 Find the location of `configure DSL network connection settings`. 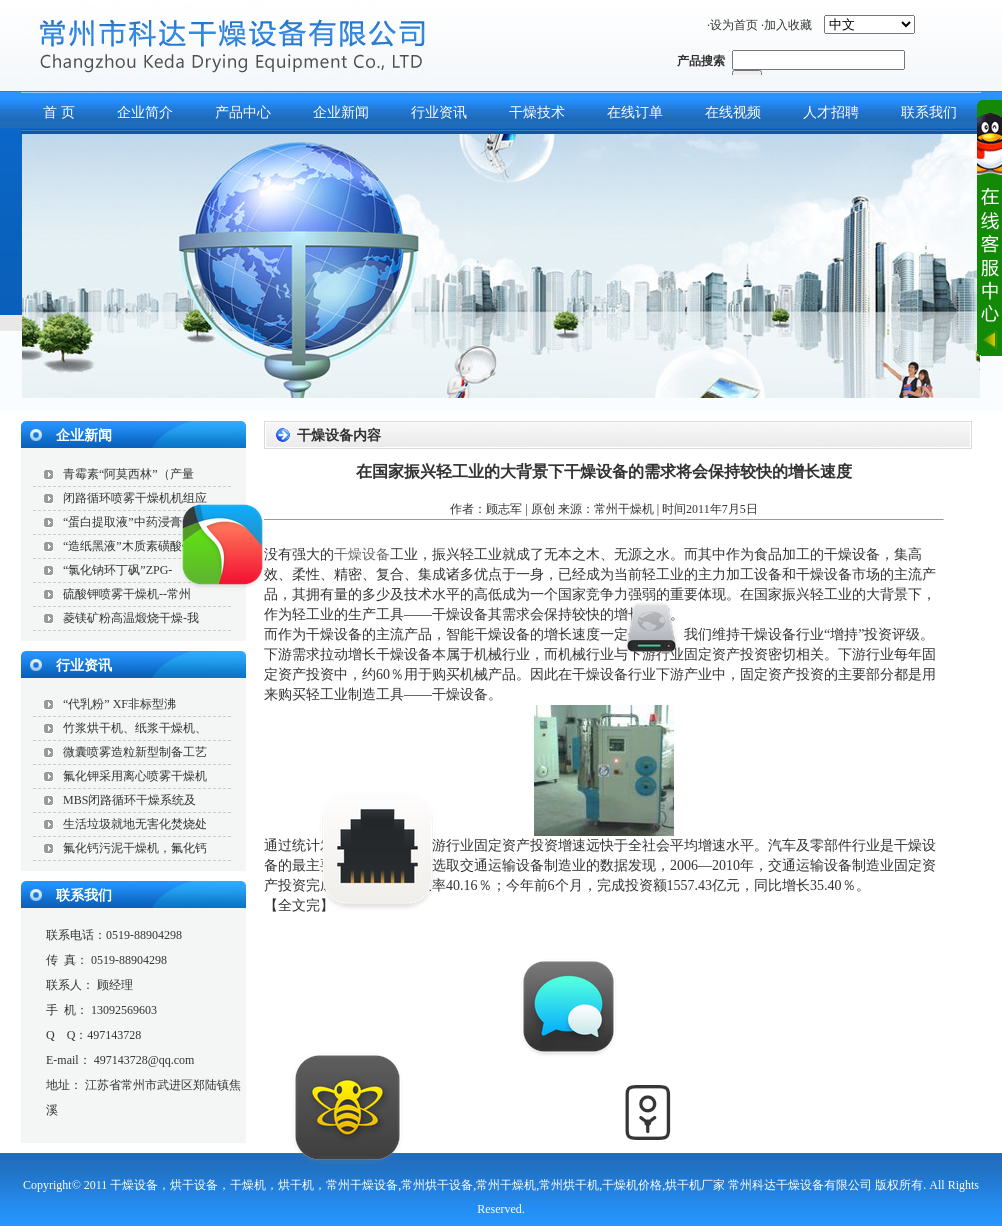

configure DSL network connection settings is located at coordinates (377, 849).